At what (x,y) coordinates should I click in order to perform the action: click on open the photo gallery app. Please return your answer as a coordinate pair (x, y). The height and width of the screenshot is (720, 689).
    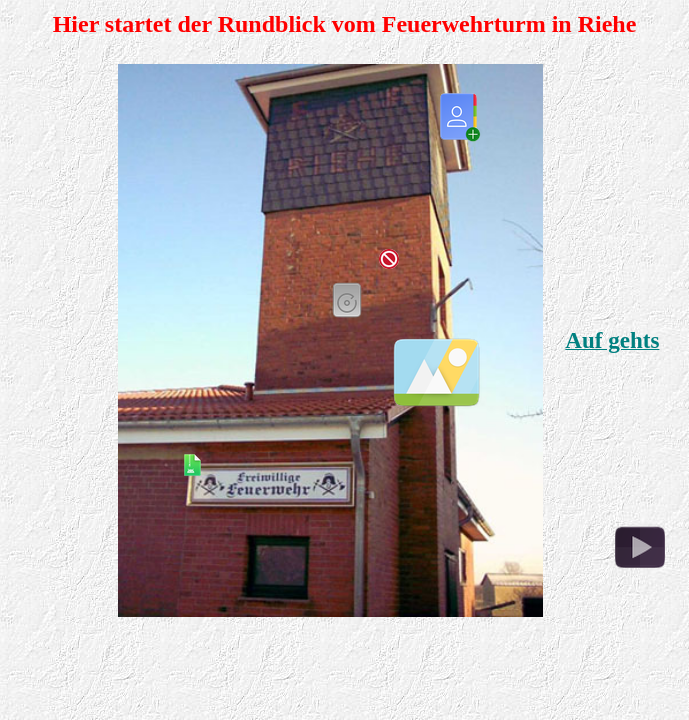
    Looking at the image, I should click on (436, 372).